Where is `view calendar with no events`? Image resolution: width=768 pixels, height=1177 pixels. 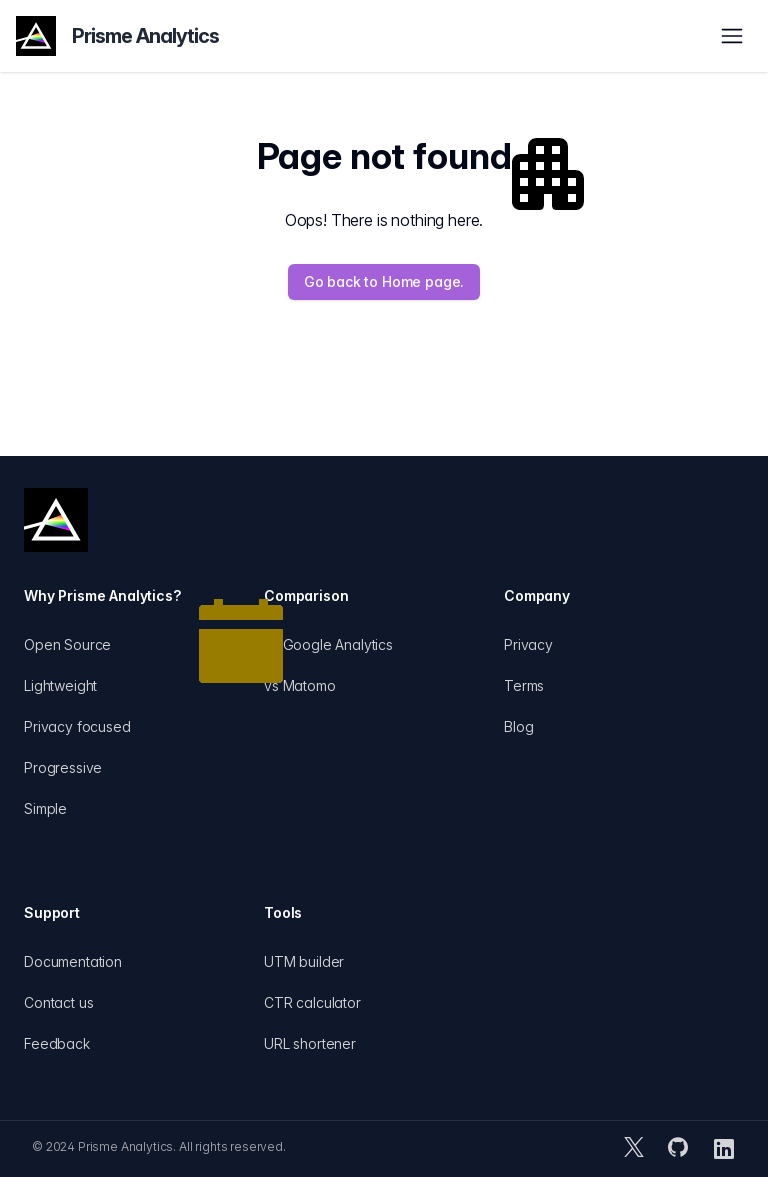 view calendar with no events is located at coordinates (241, 641).